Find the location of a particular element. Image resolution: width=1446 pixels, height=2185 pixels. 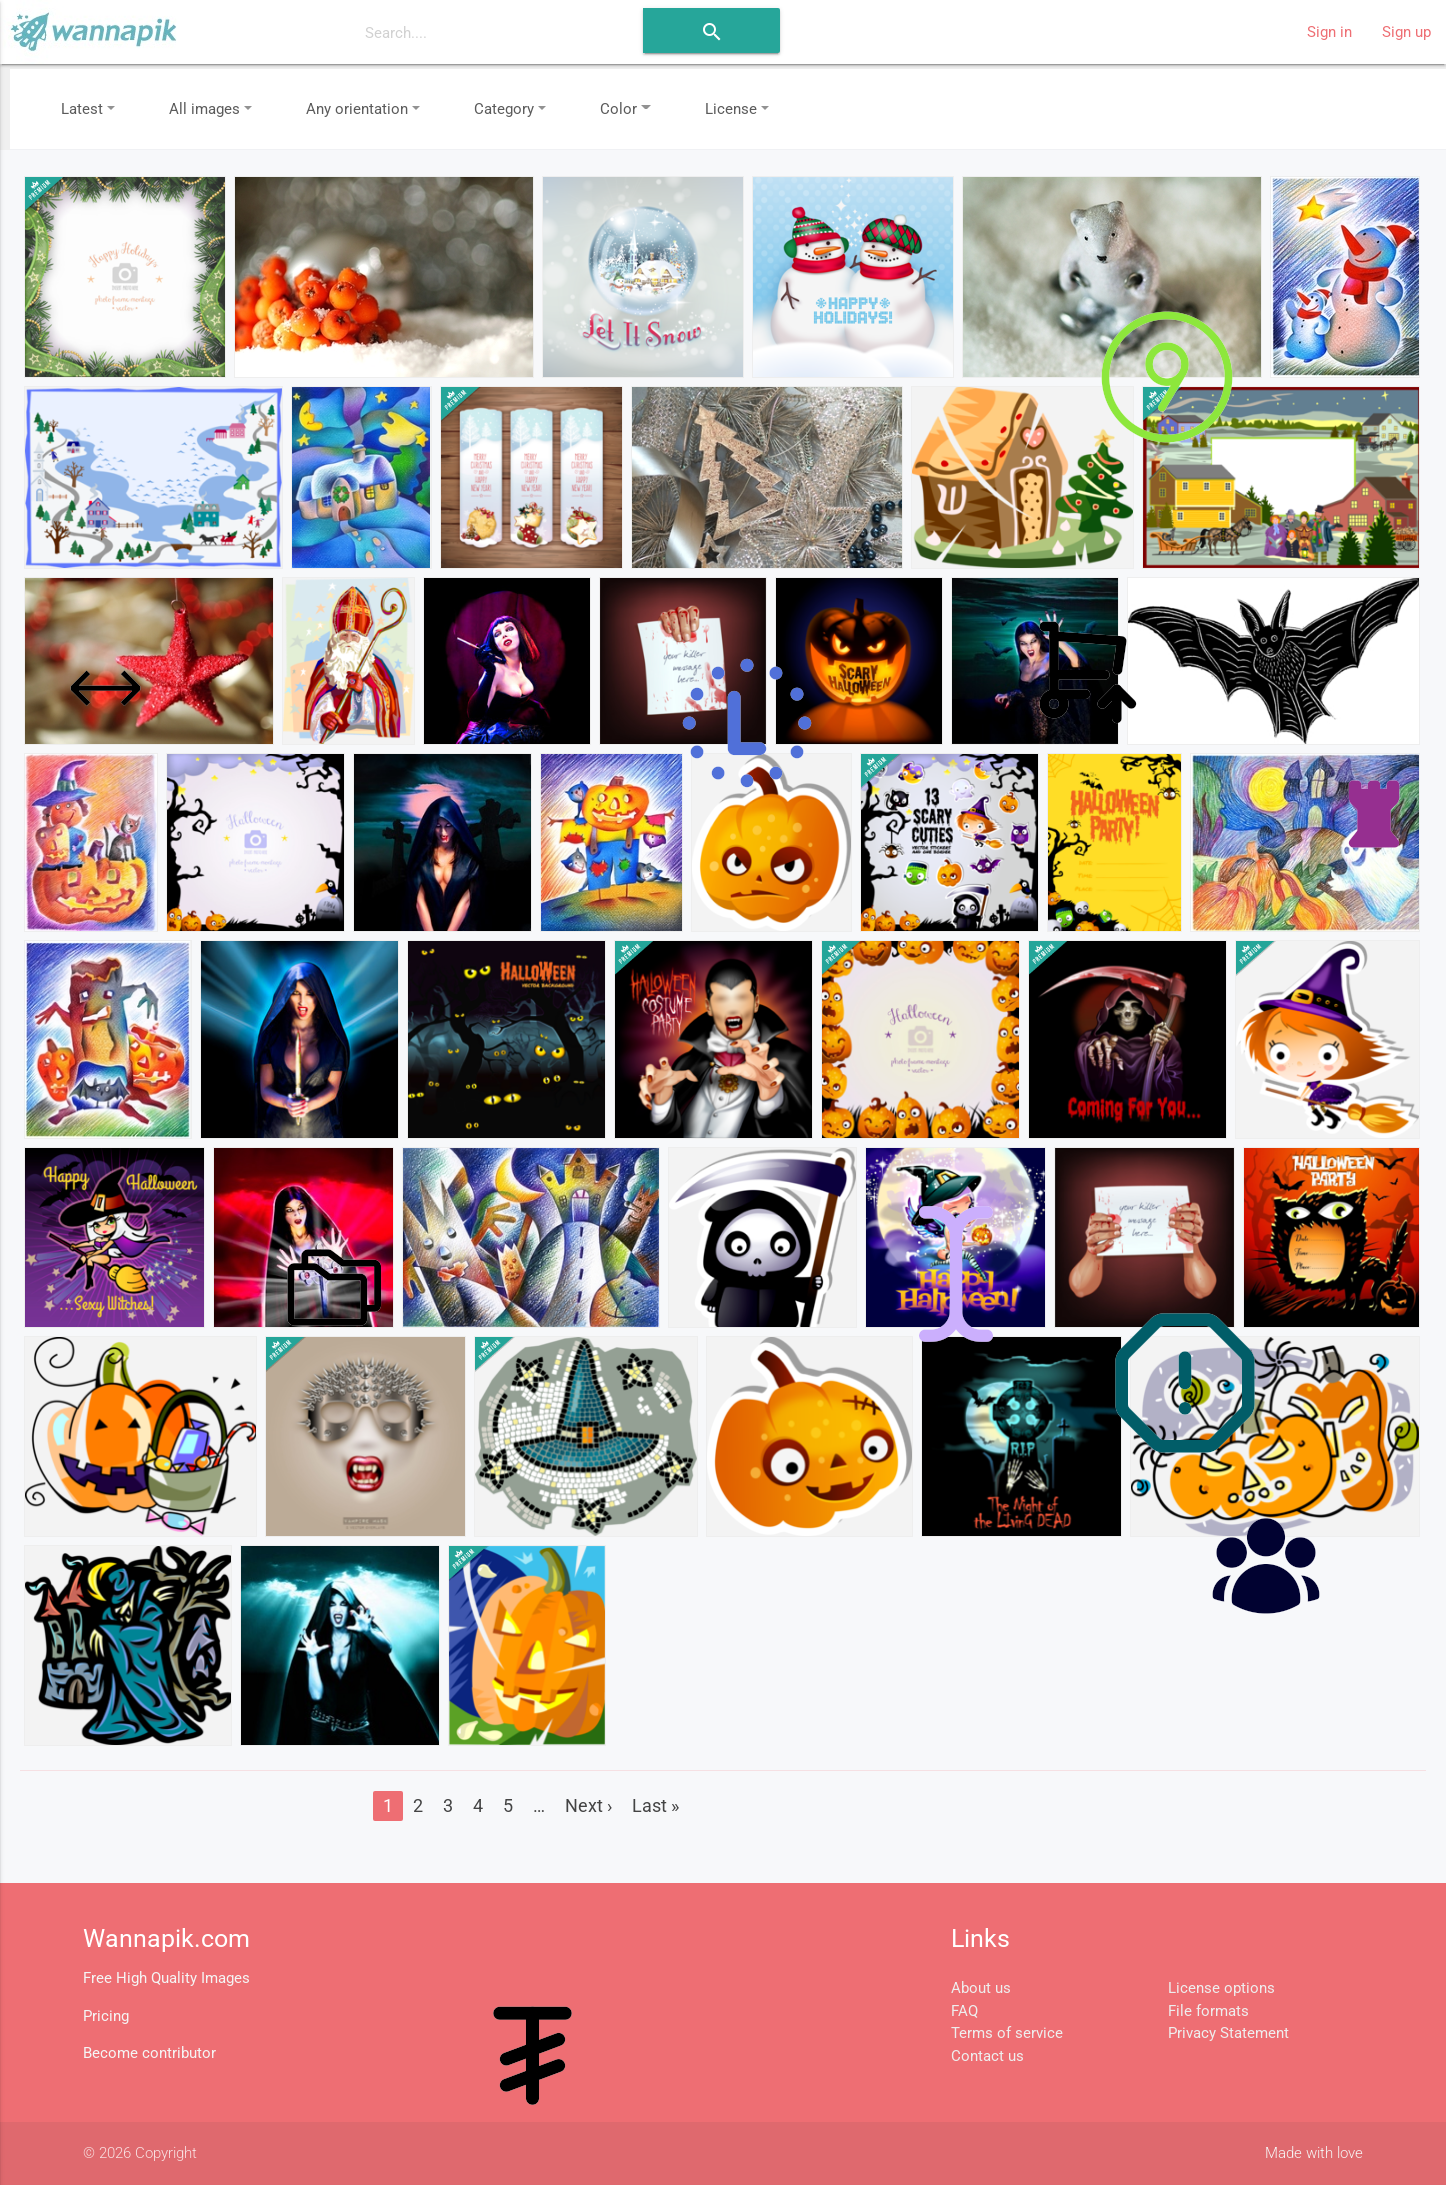

tugrik currency symbol for mongolian payments is located at coordinates (532, 2052).